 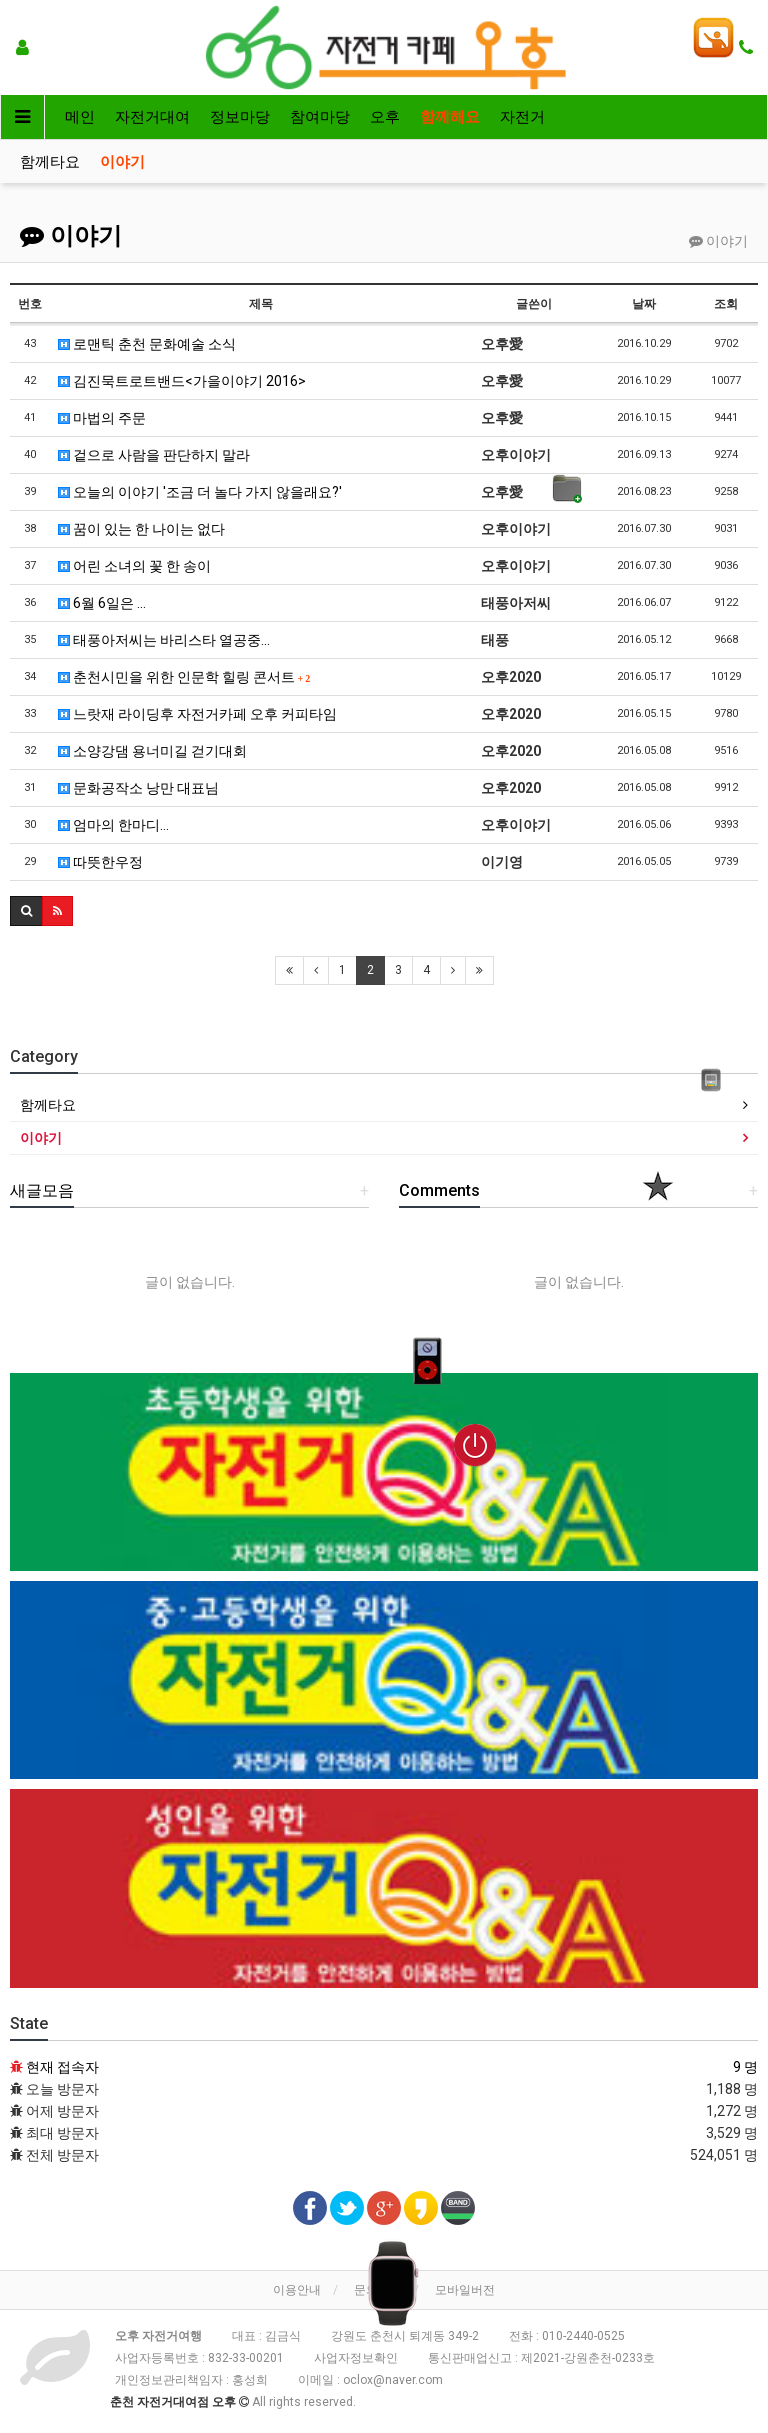 I want to click on open Apple Classroom app, so click(x=713, y=37).